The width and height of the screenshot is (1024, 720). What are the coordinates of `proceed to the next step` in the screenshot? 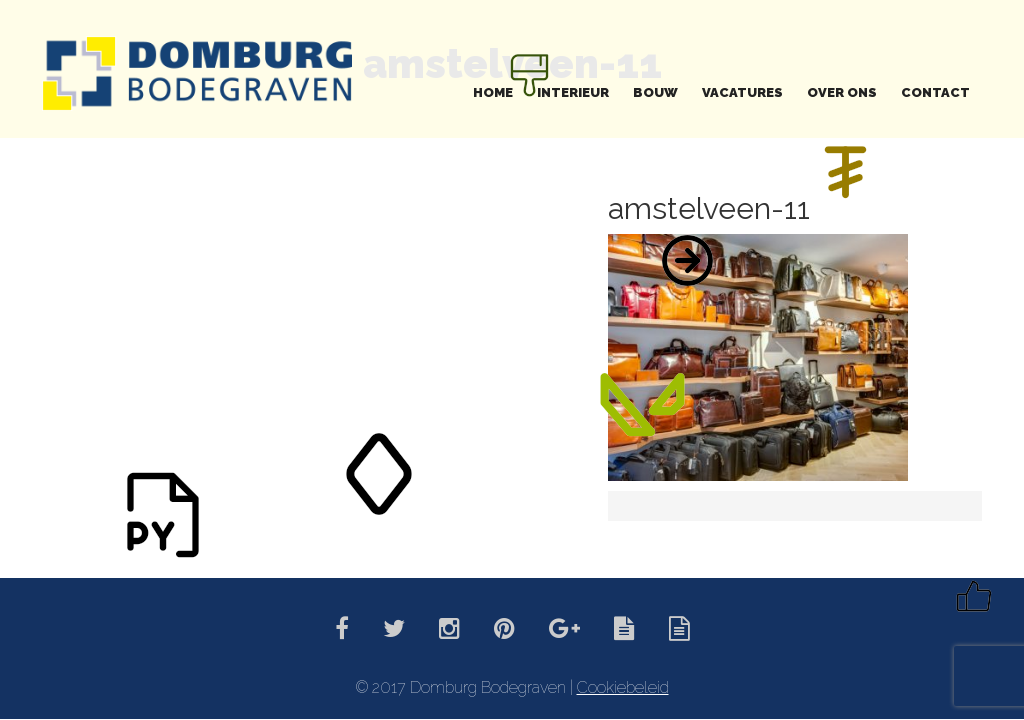 It's located at (687, 260).